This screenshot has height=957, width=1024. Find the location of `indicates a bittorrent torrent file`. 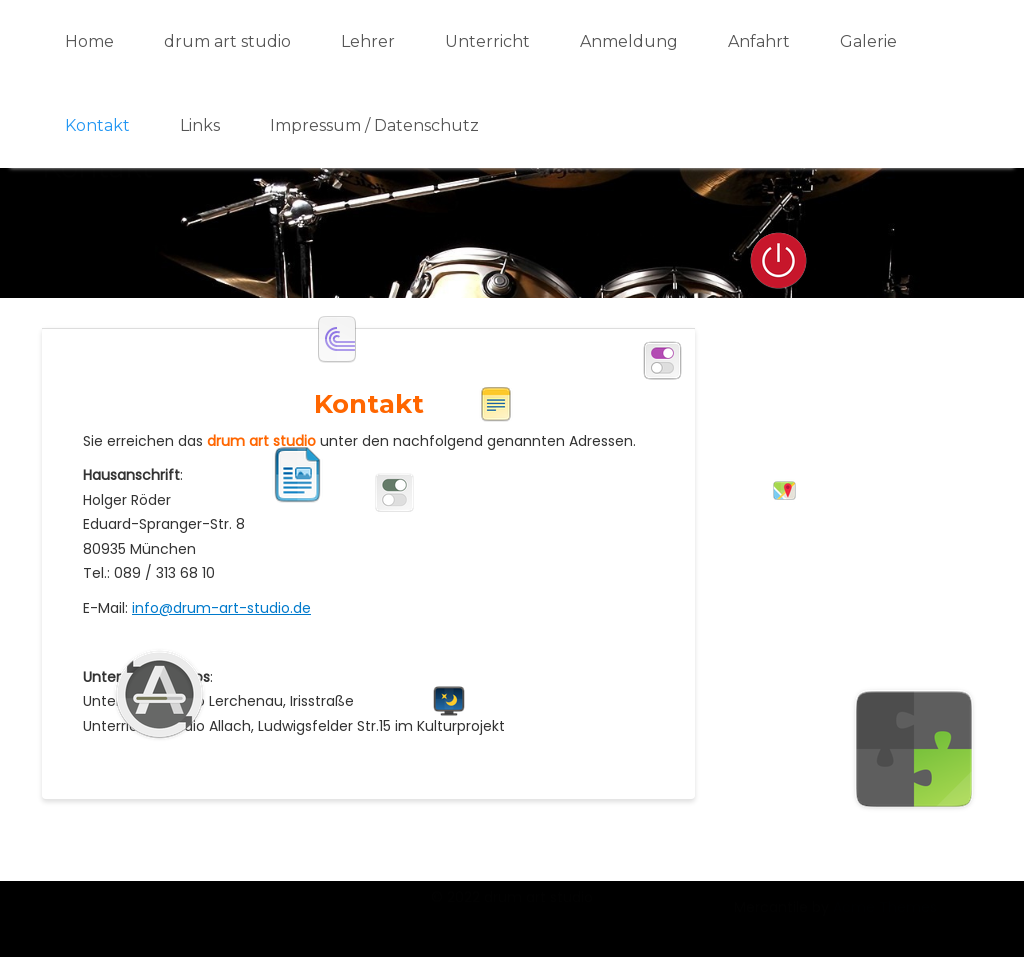

indicates a bittorrent torrent file is located at coordinates (337, 339).